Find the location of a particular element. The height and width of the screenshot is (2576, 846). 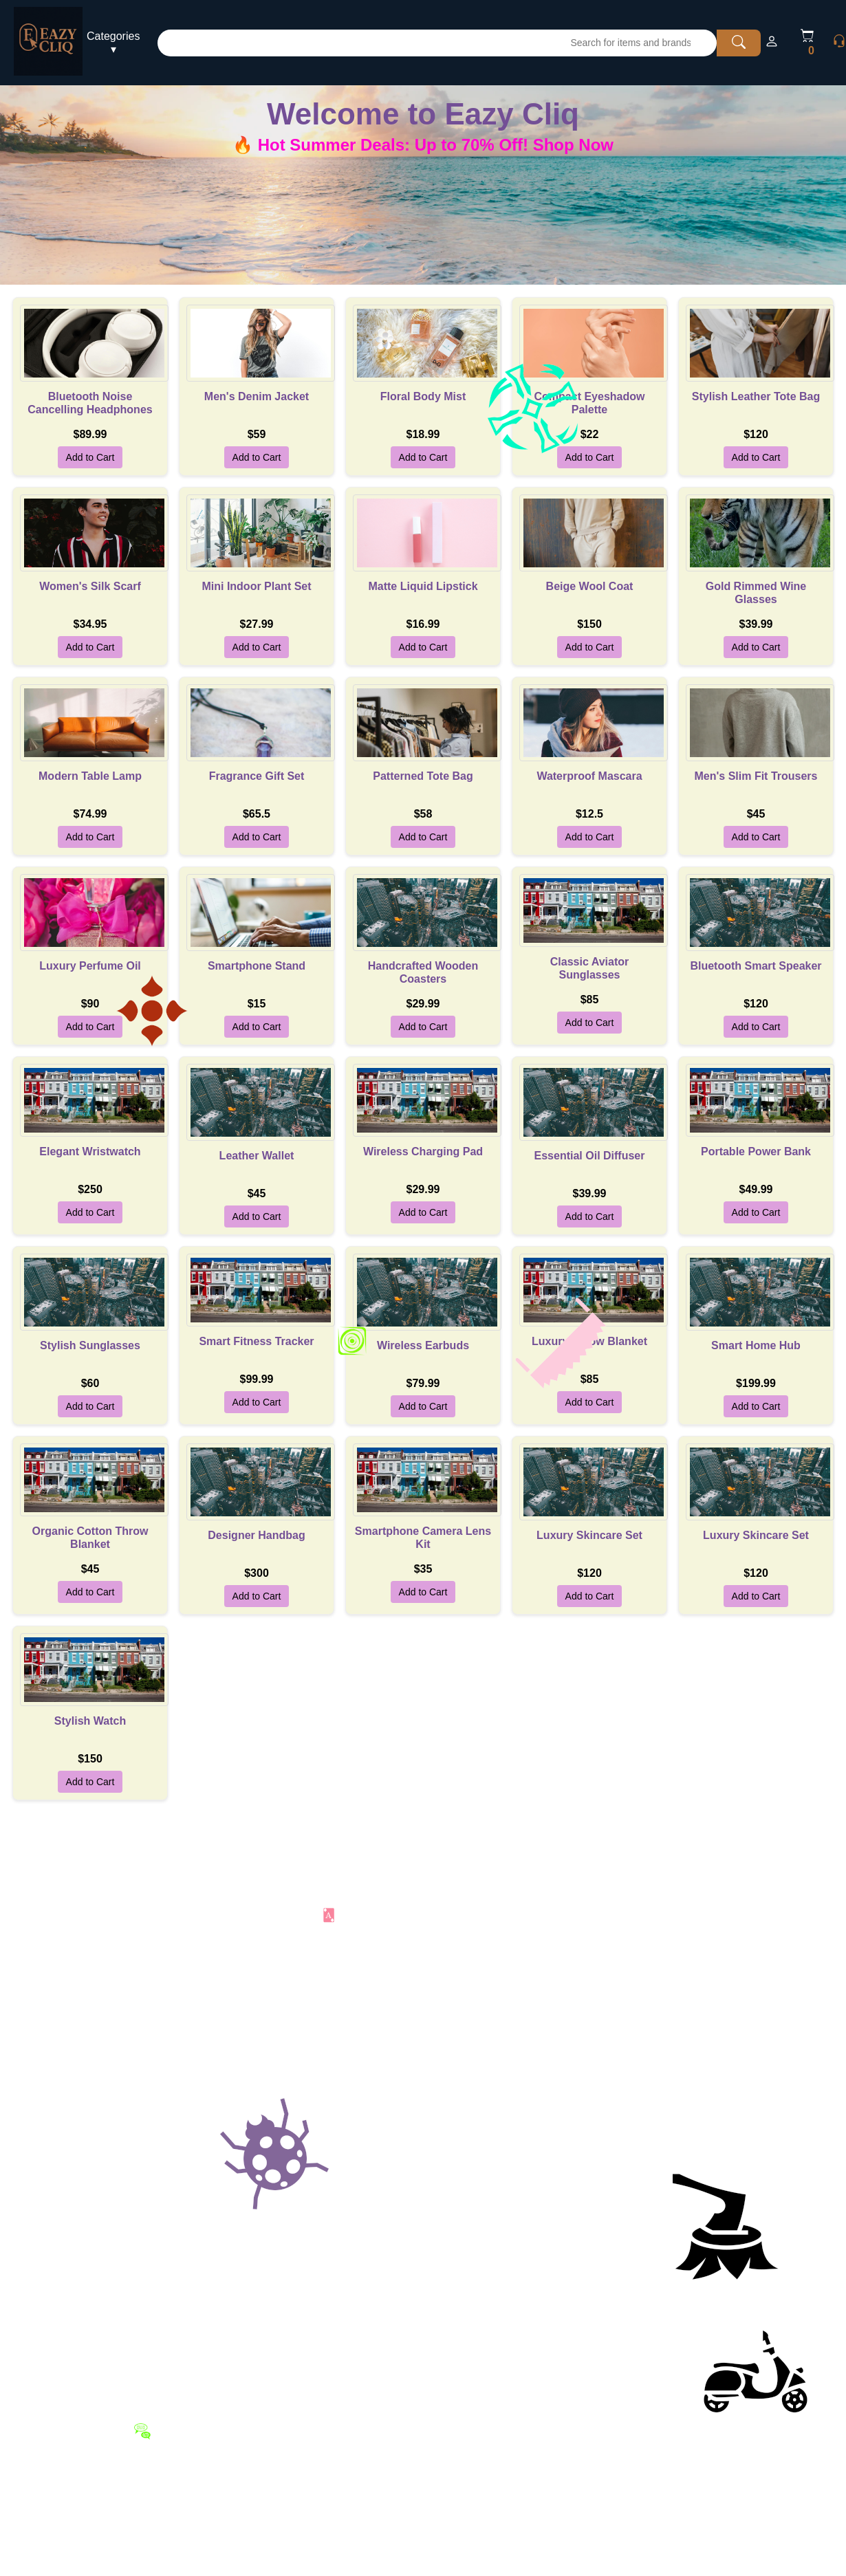

access woodworking or crafting tools is located at coordinates (561, 1343).